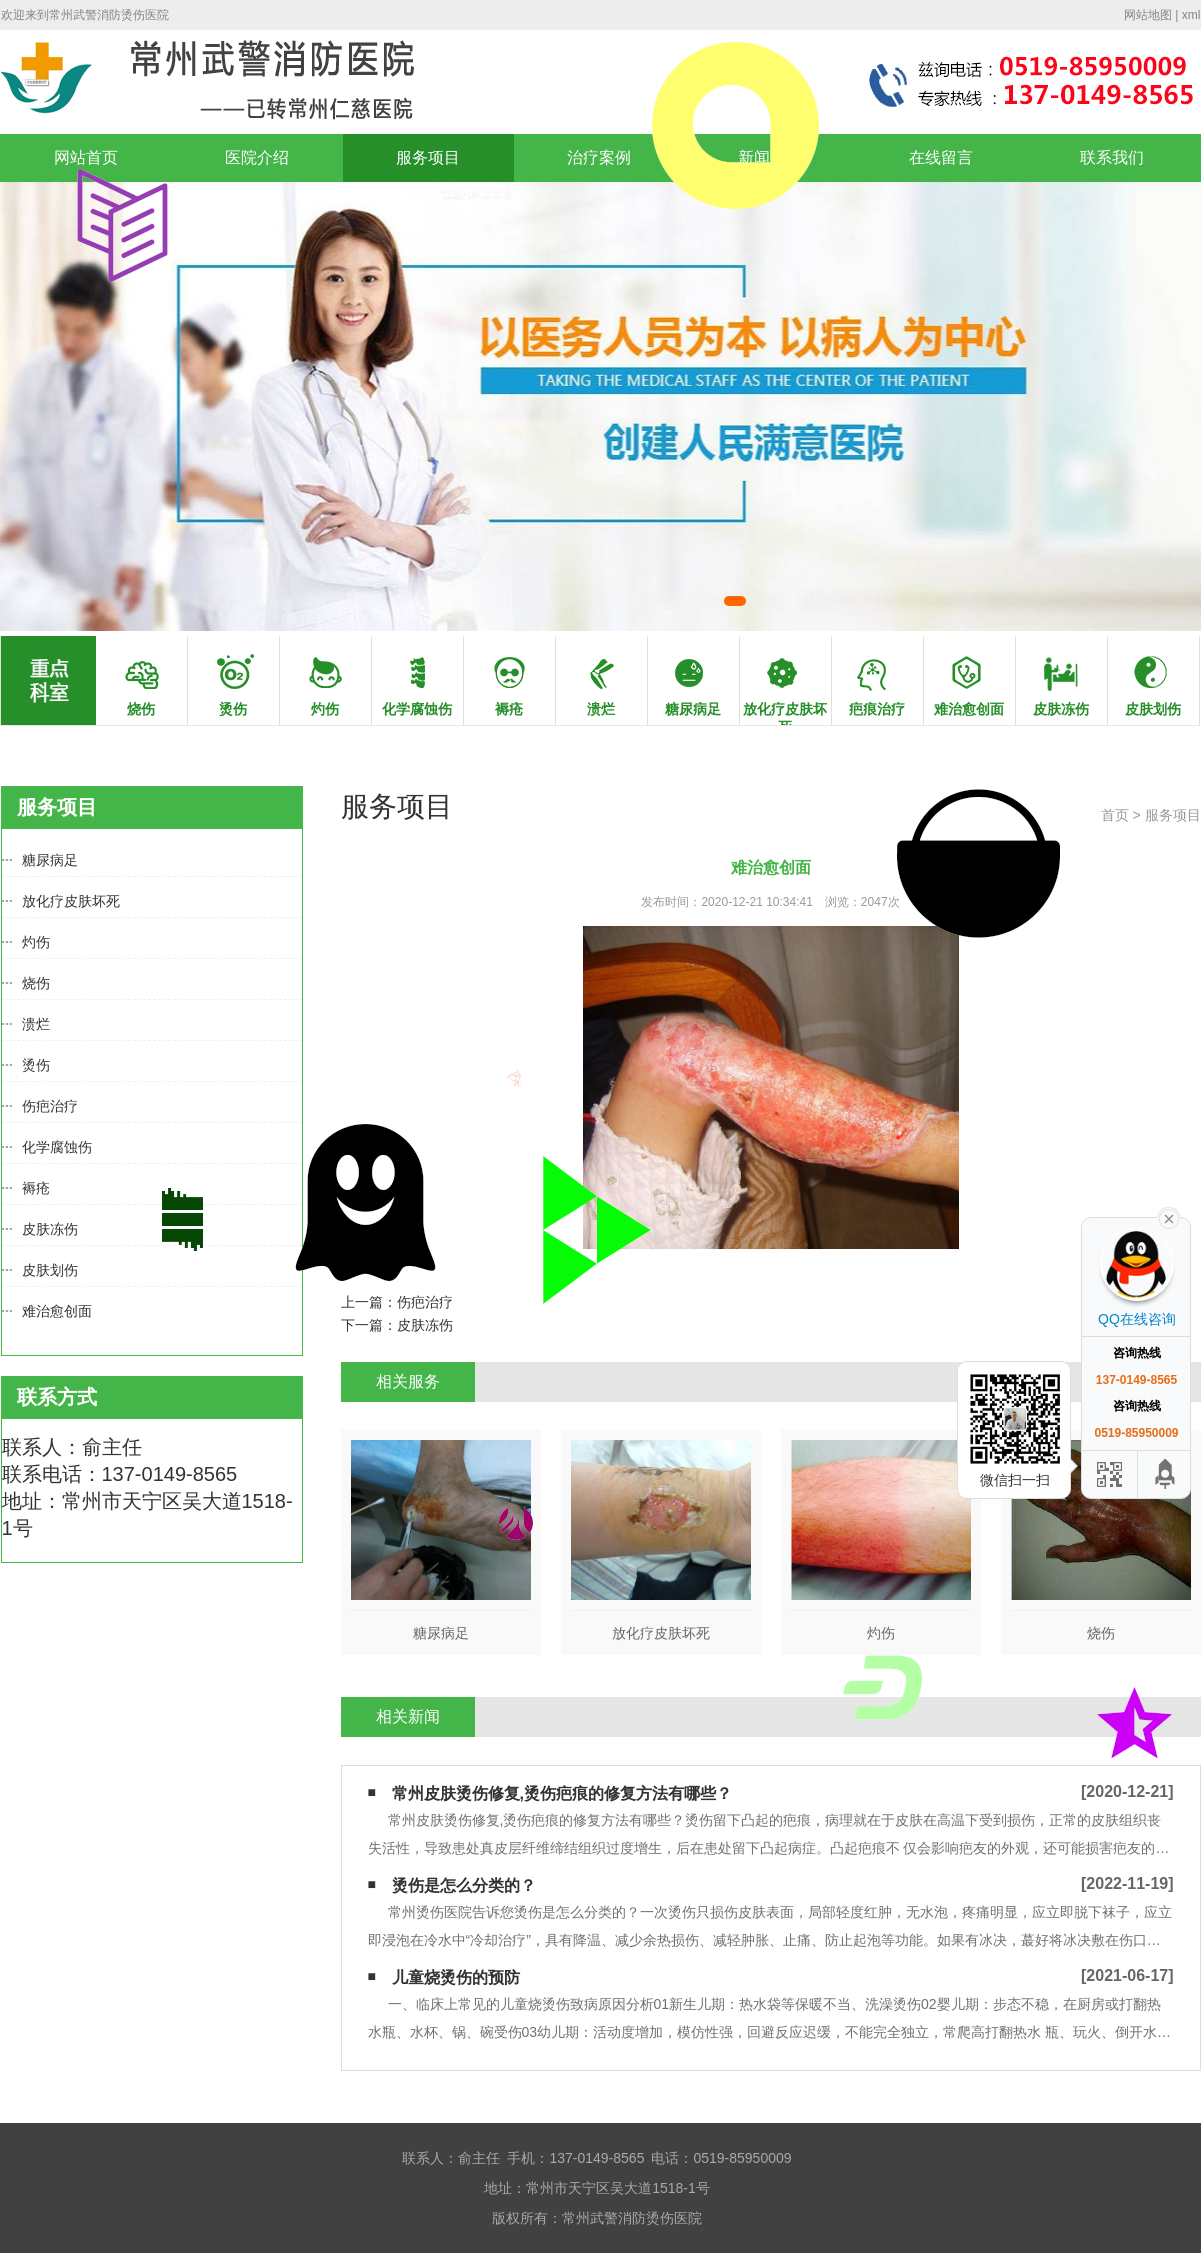  What do you see at coordinates (365, 1202) in the screenshot?
I see `open ghostery privacy browser extension` at bounding box center [365, 1202].